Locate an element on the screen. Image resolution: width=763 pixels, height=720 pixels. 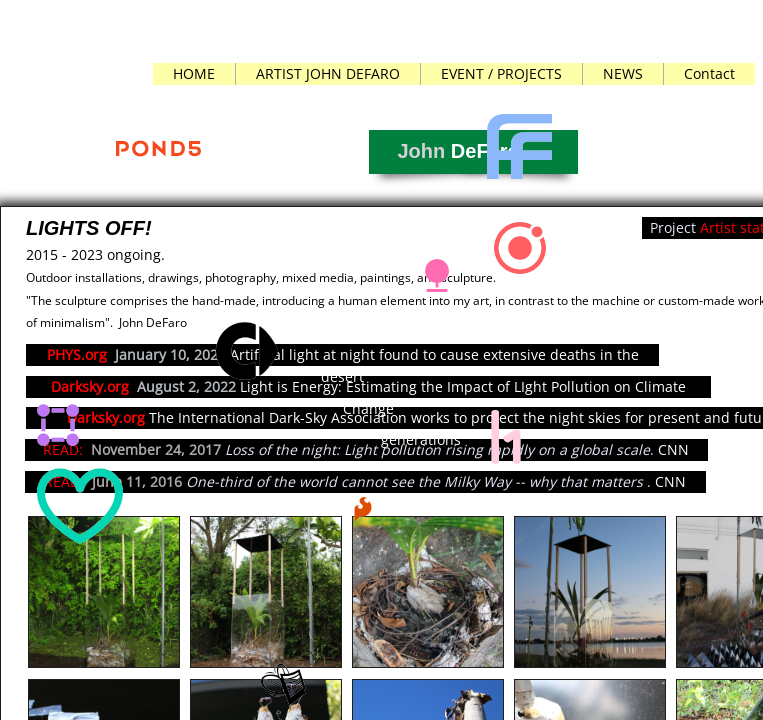
visit hackerone bug bounty platform is located at coordinates (506, 437).